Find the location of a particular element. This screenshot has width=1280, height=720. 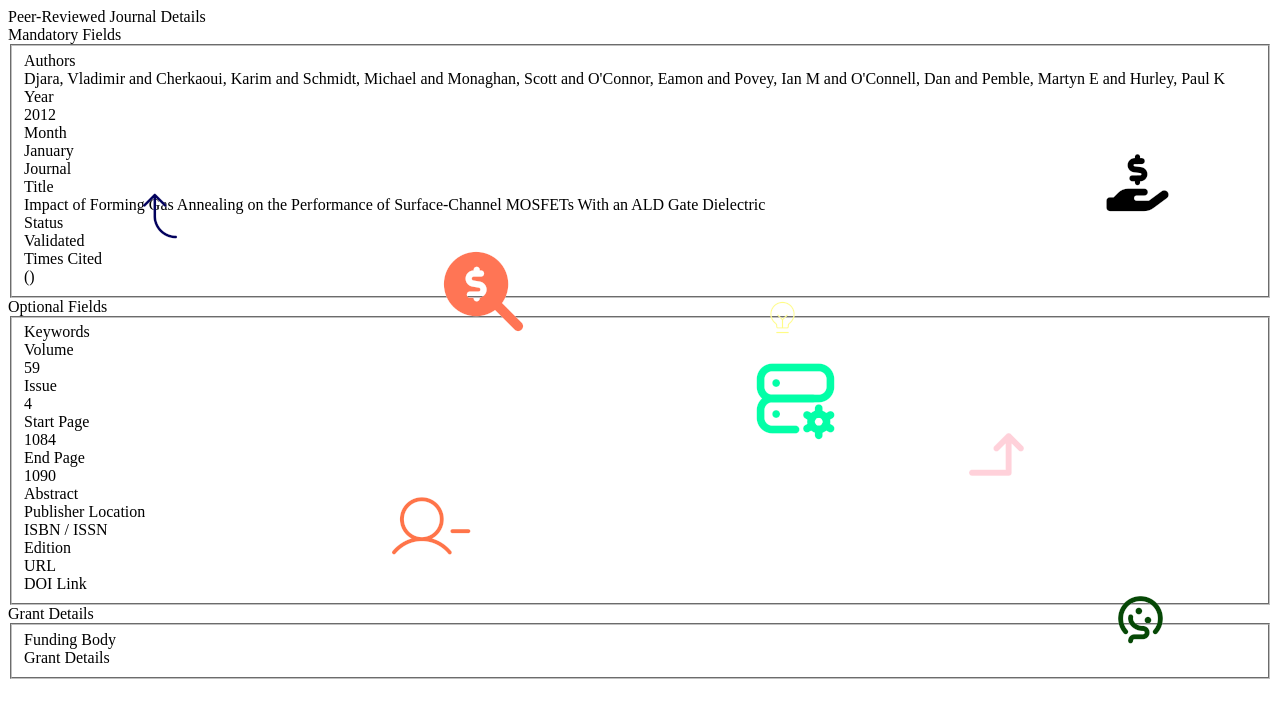

go back and up in navigation is located at coordinates (160, 216).